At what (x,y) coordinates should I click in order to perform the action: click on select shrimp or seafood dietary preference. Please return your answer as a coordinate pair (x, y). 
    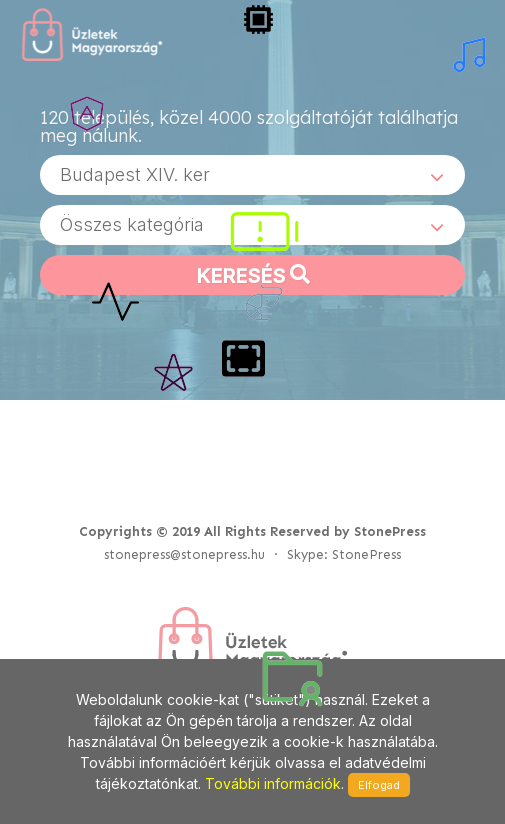
    Looking at the image, I should click on (264, 303).